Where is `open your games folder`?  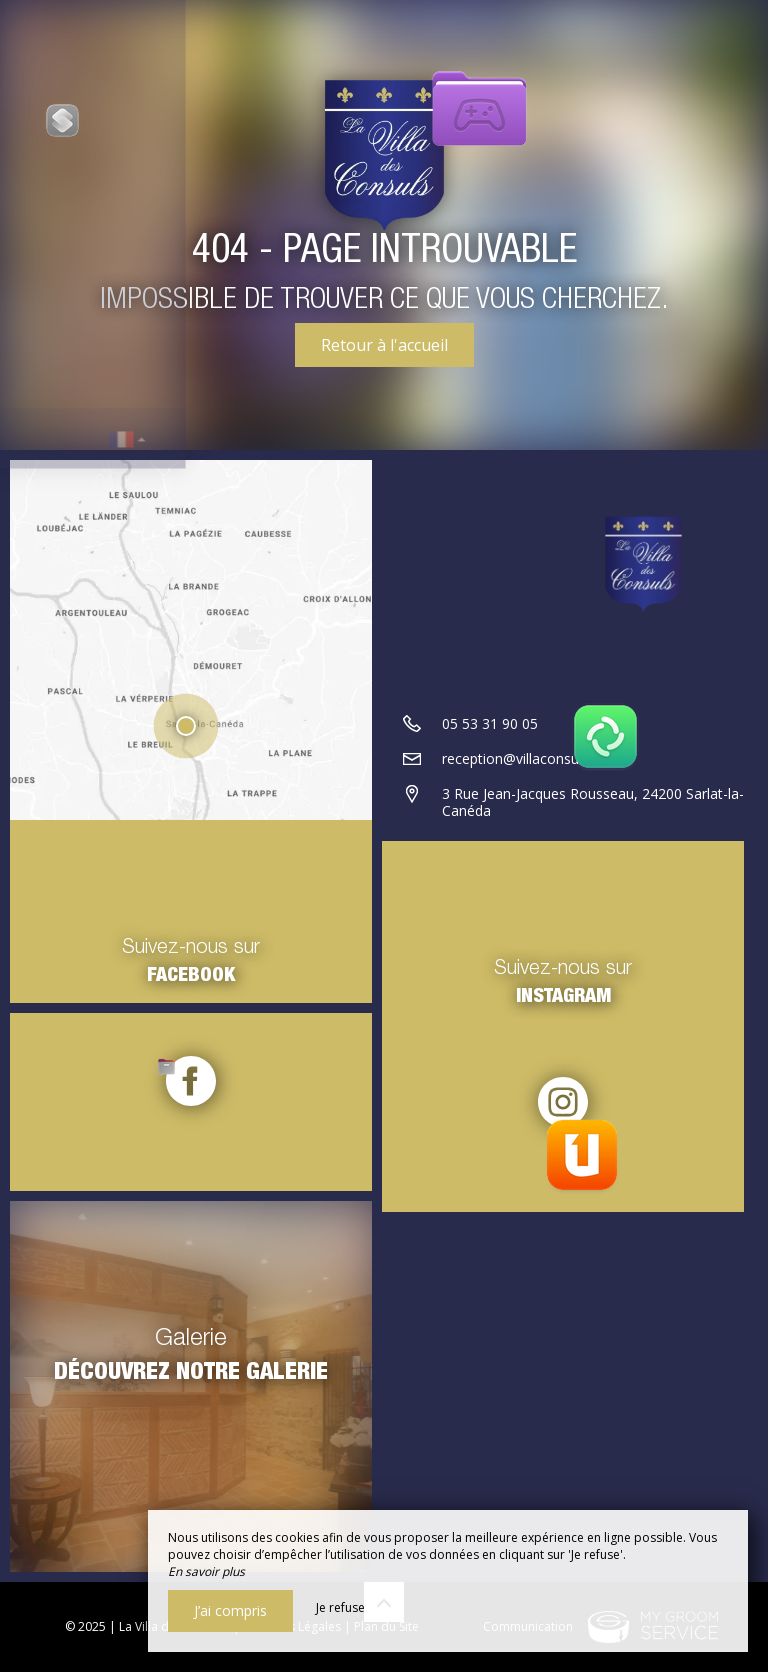 open your games folder is located at coordinates (479, 108).